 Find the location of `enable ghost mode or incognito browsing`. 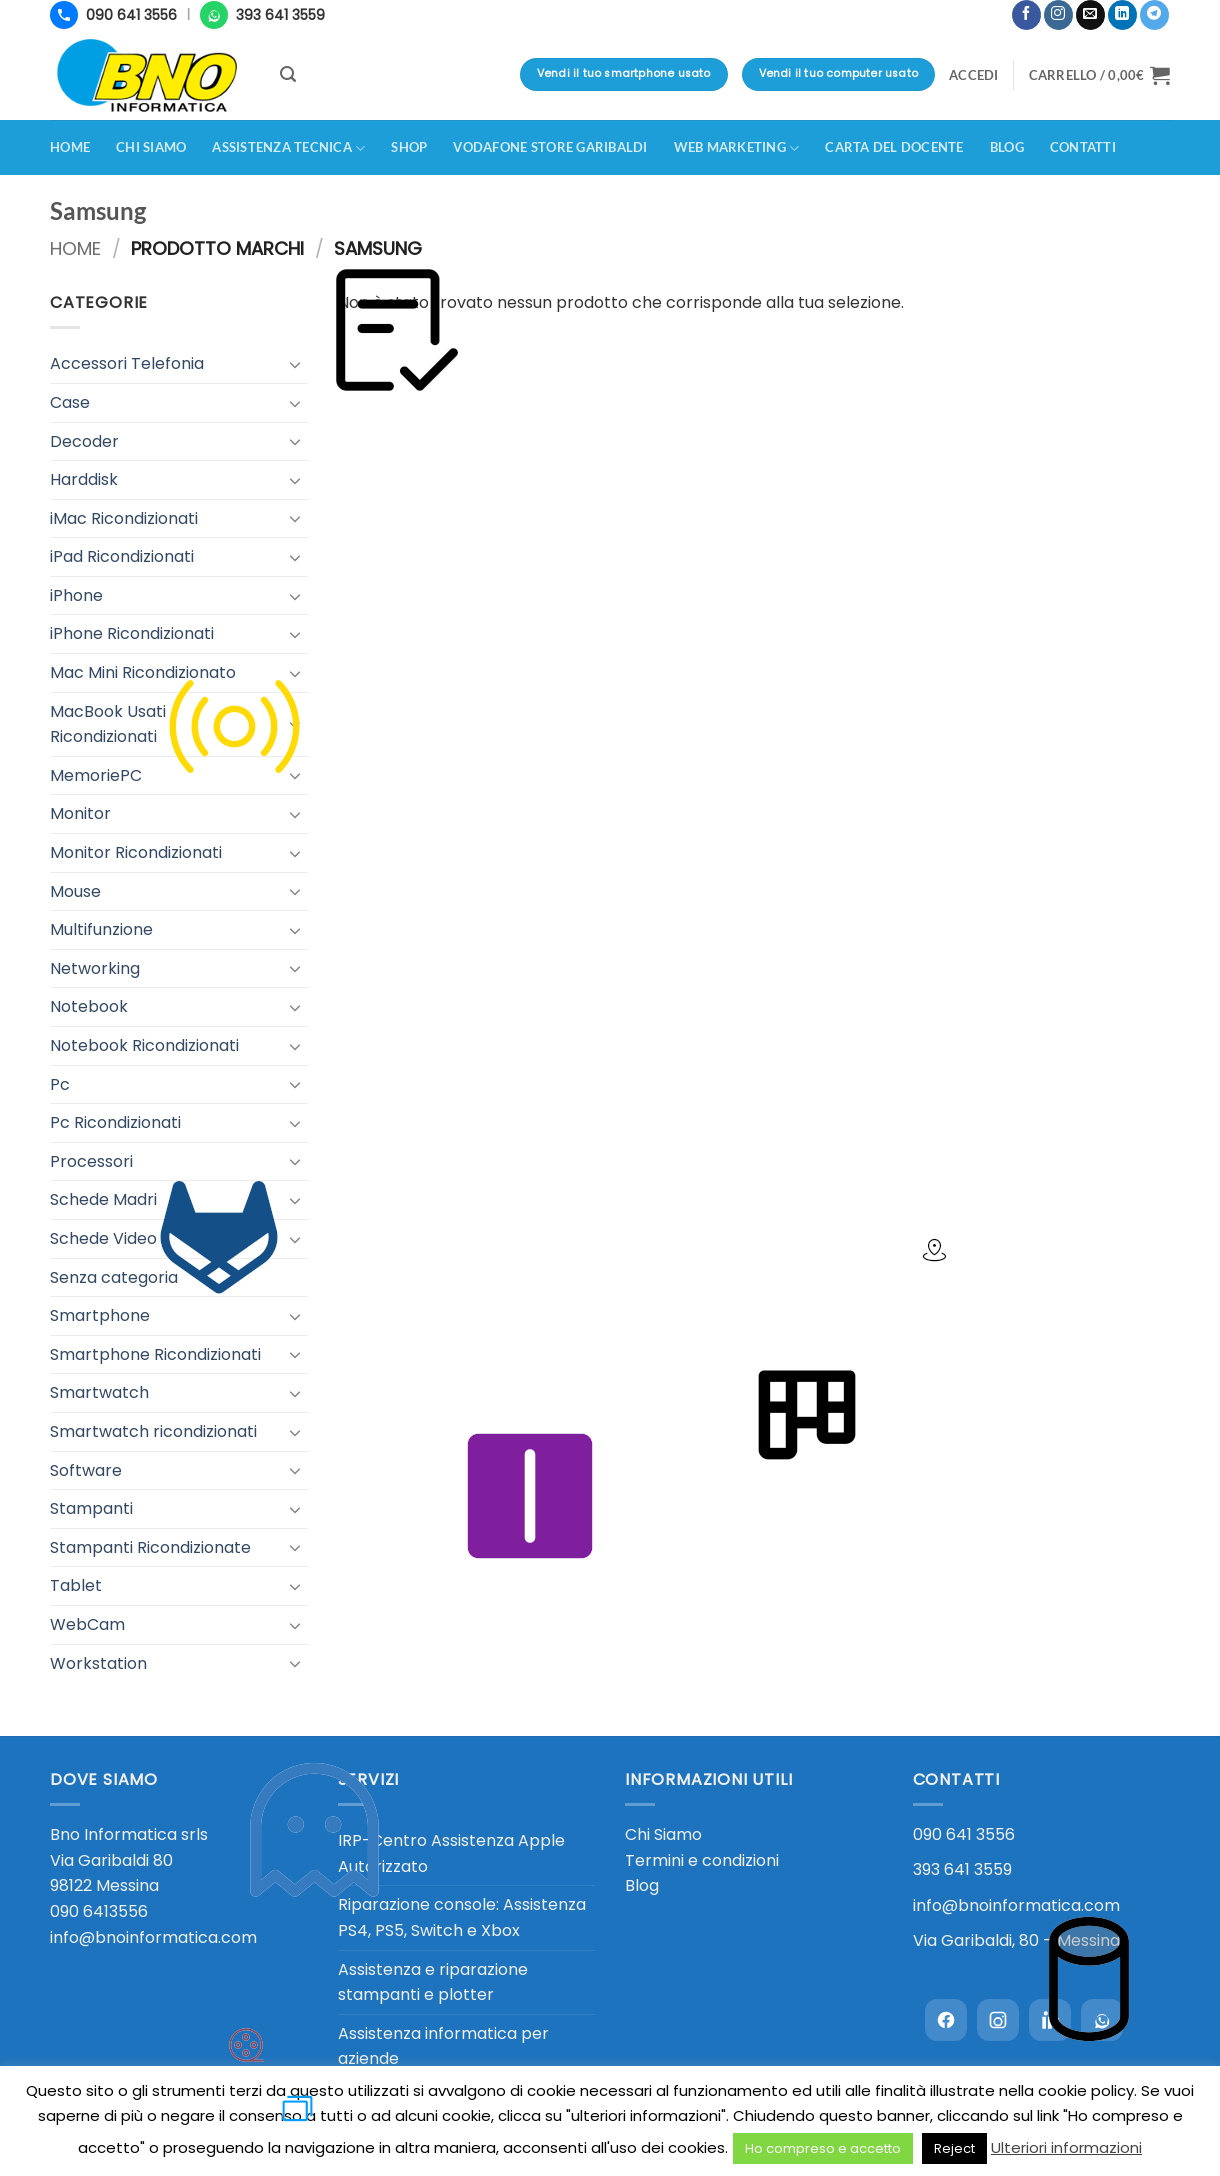

enable ghost mode or incognito browsing is located at coordinates (314, 1832).